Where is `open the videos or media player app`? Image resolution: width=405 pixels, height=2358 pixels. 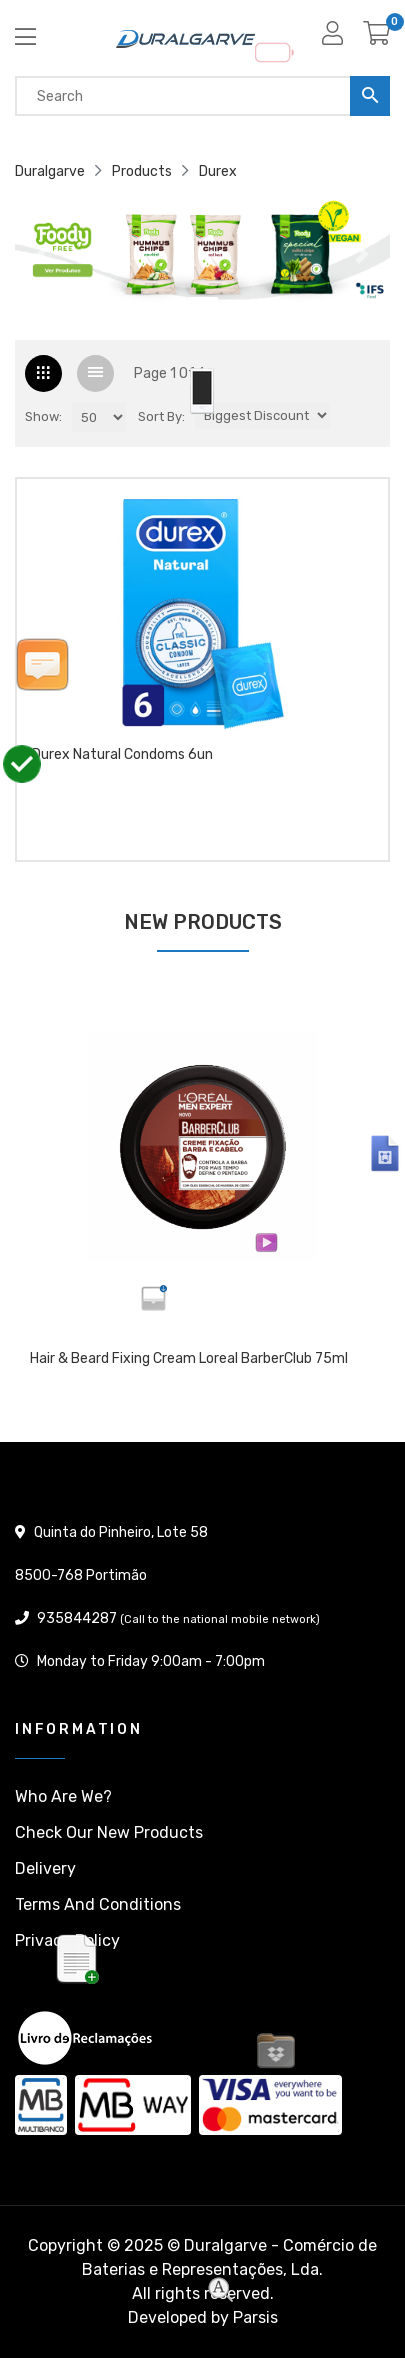
open the videos or media player app is located at coordinates (266, 1242).